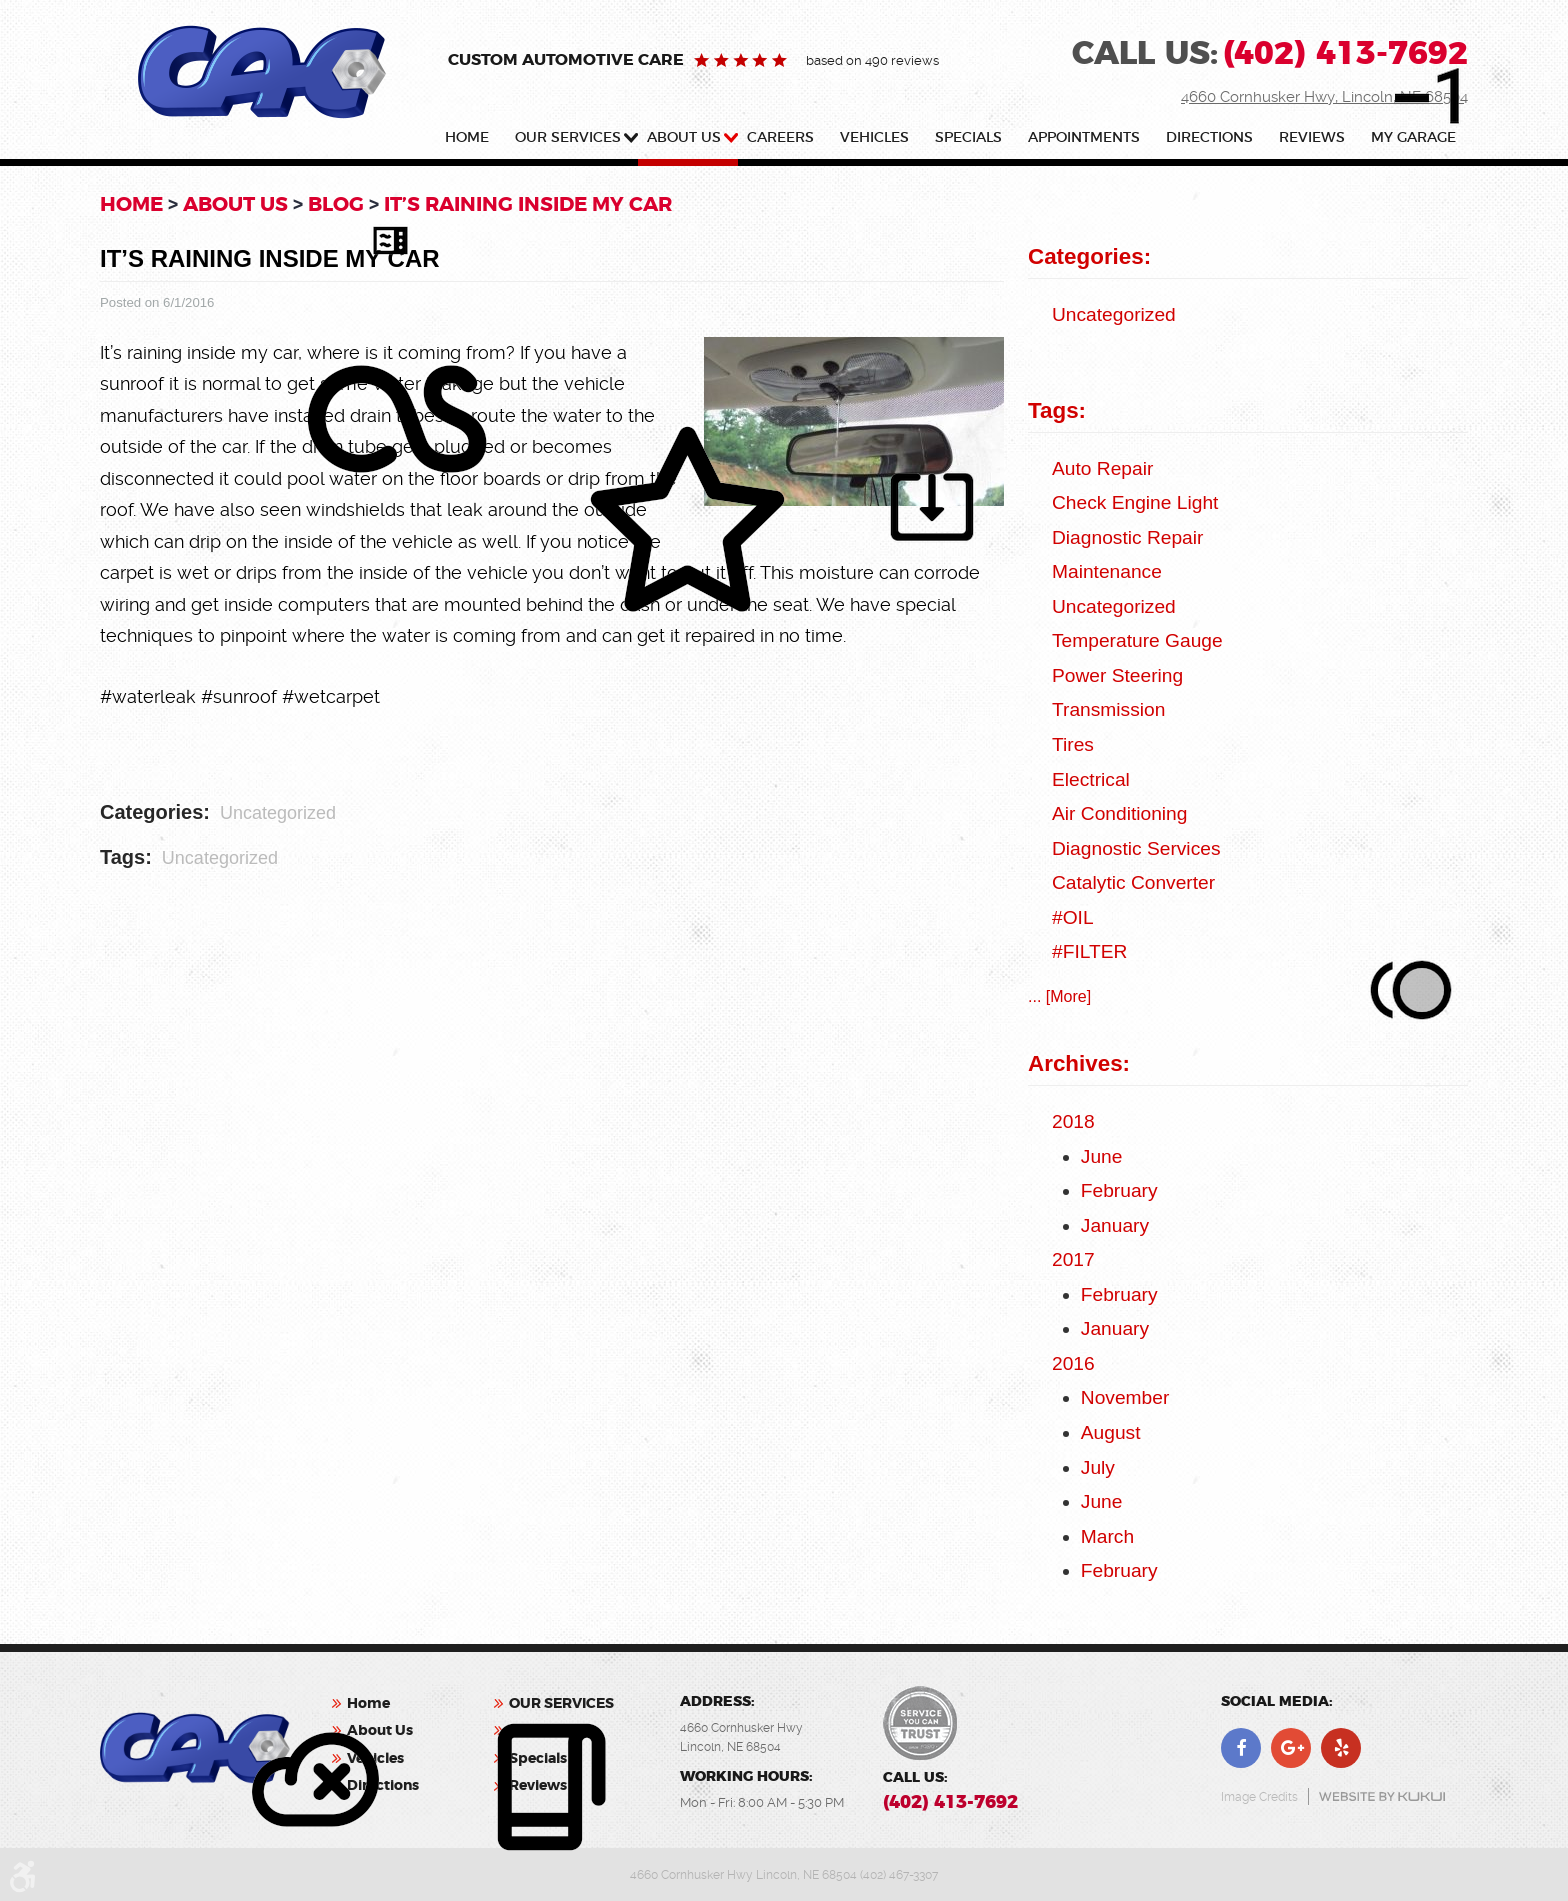 The image size is (1568, 1901). I want to click on view towel or linen amenities, so click(547, 1787).